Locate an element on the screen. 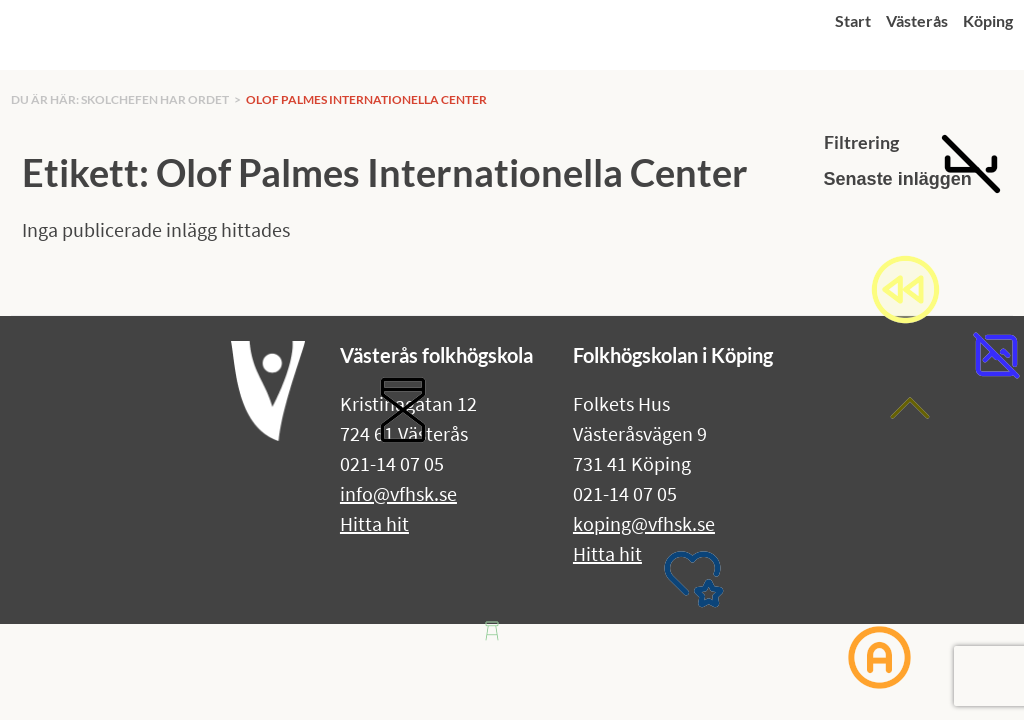 The height and width of the screenshot is (720, 1024). collapse an expanded section is located at coordinates (910, 408).